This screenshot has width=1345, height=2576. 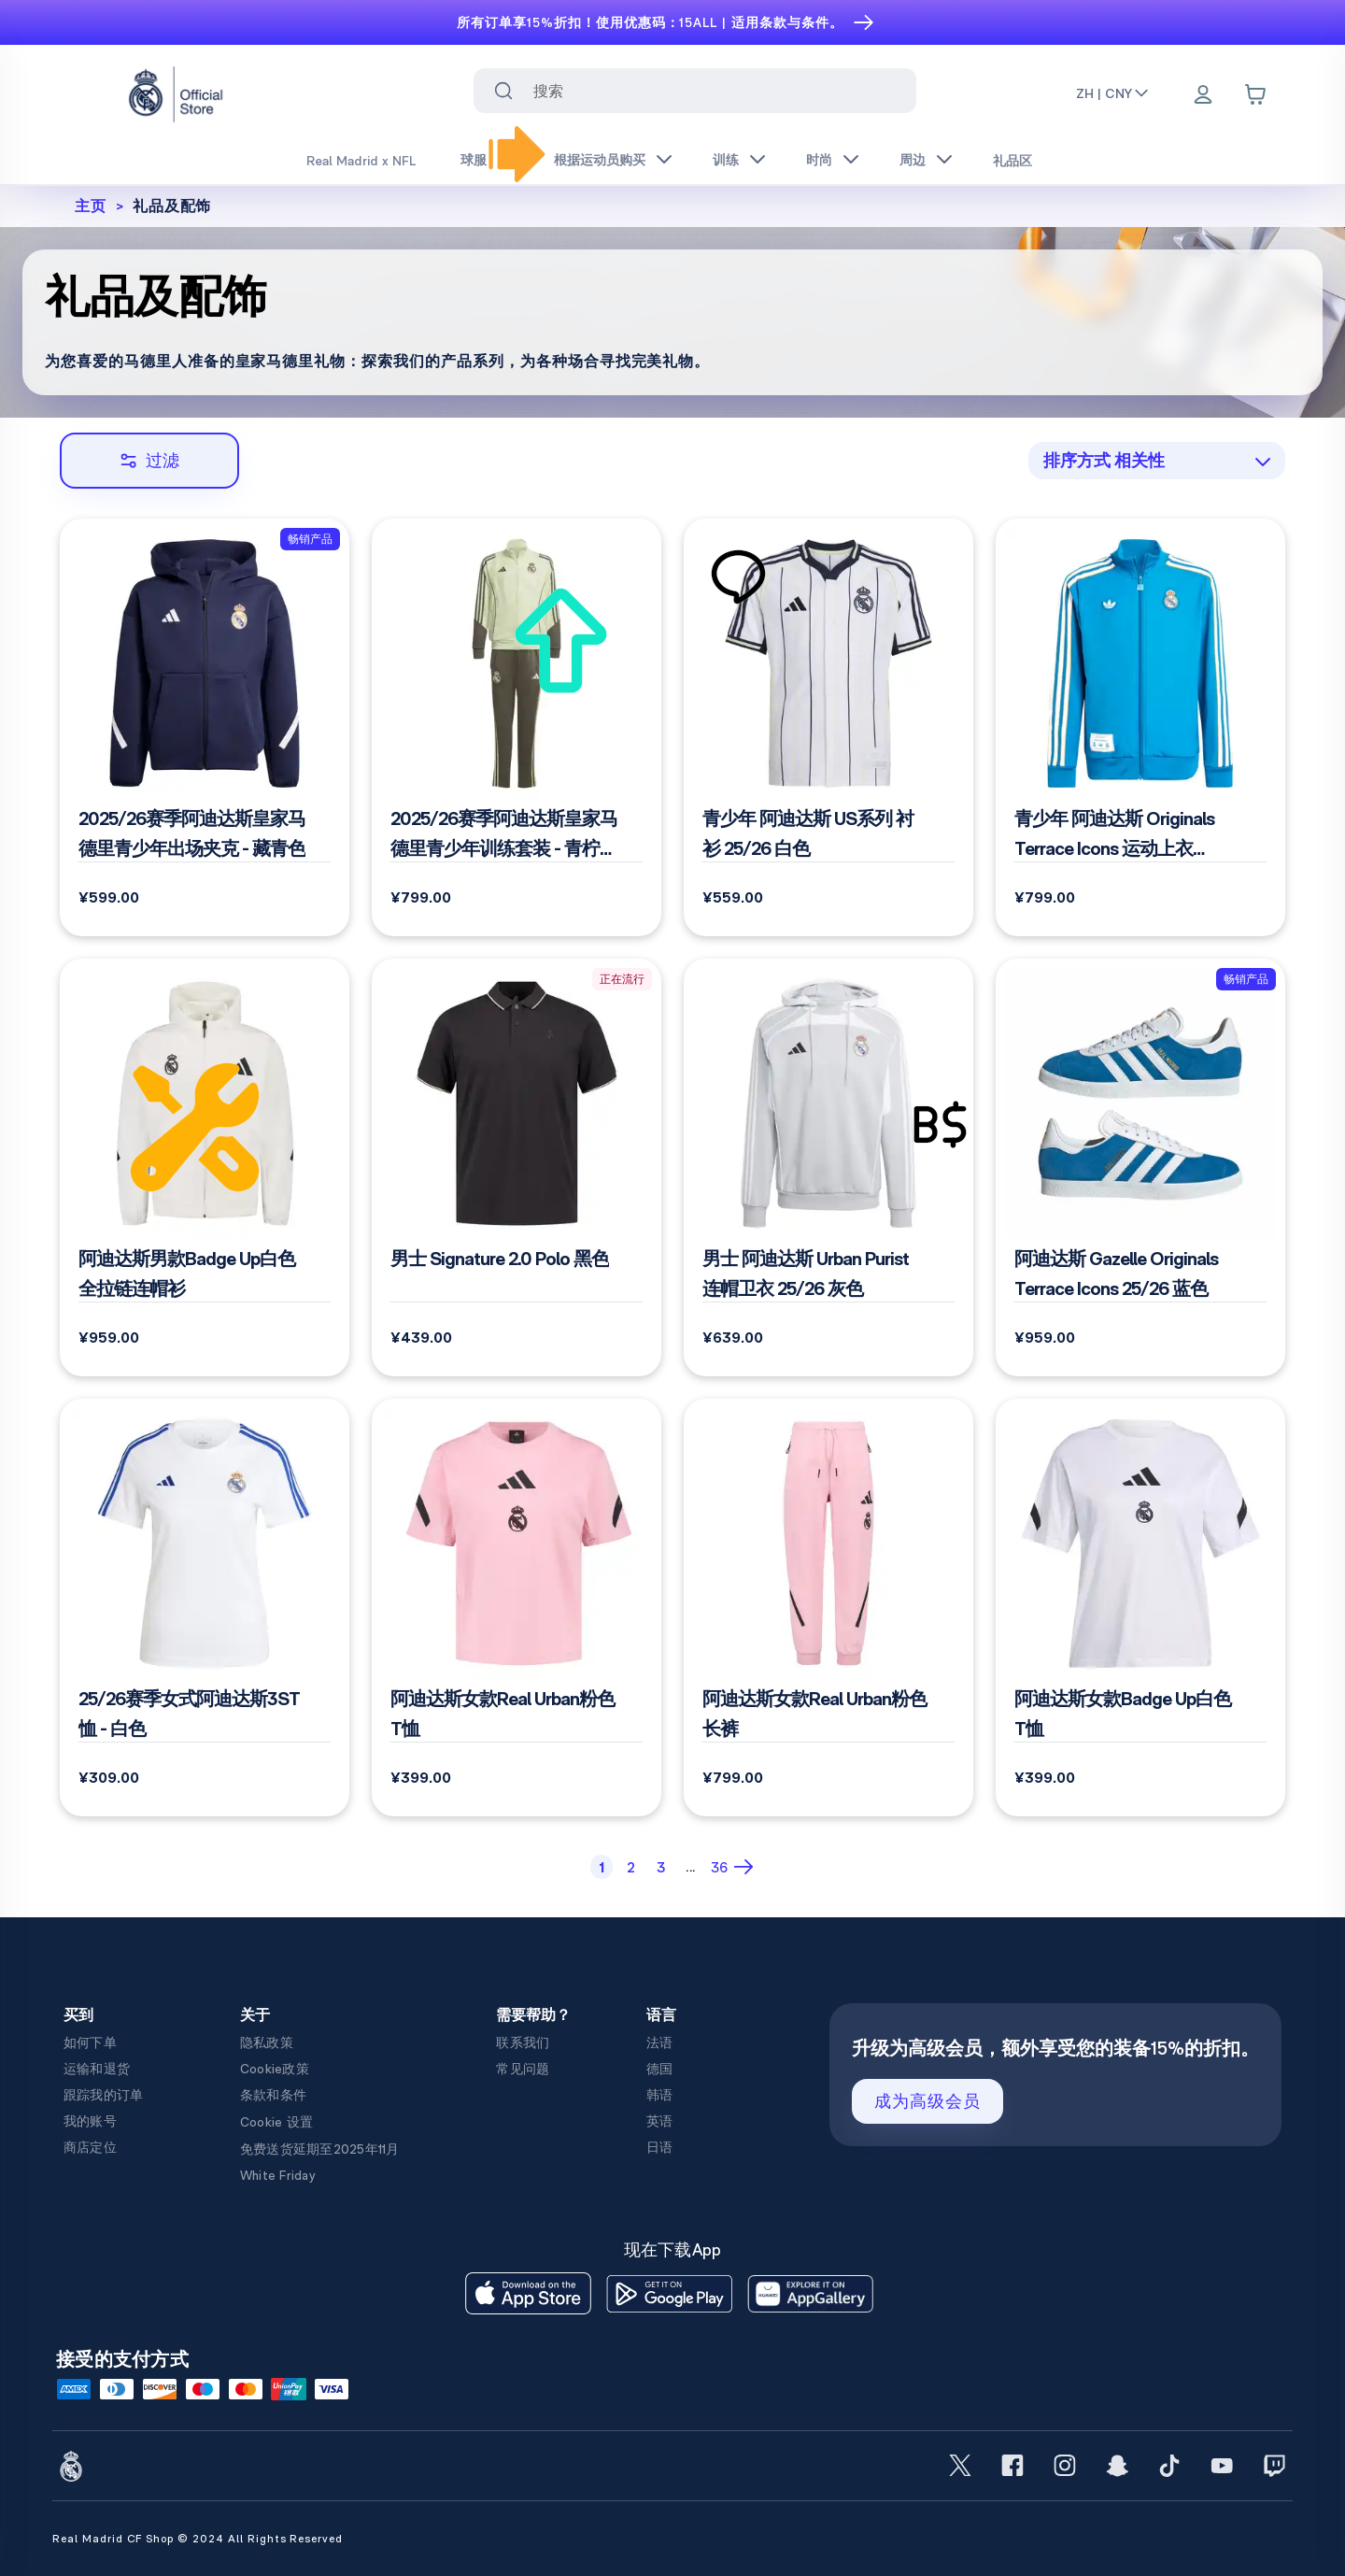 What do you see at coordinates (738, 576) in the screenshot?
I see `open LINE messaging app` at bounding box center [738, 576].